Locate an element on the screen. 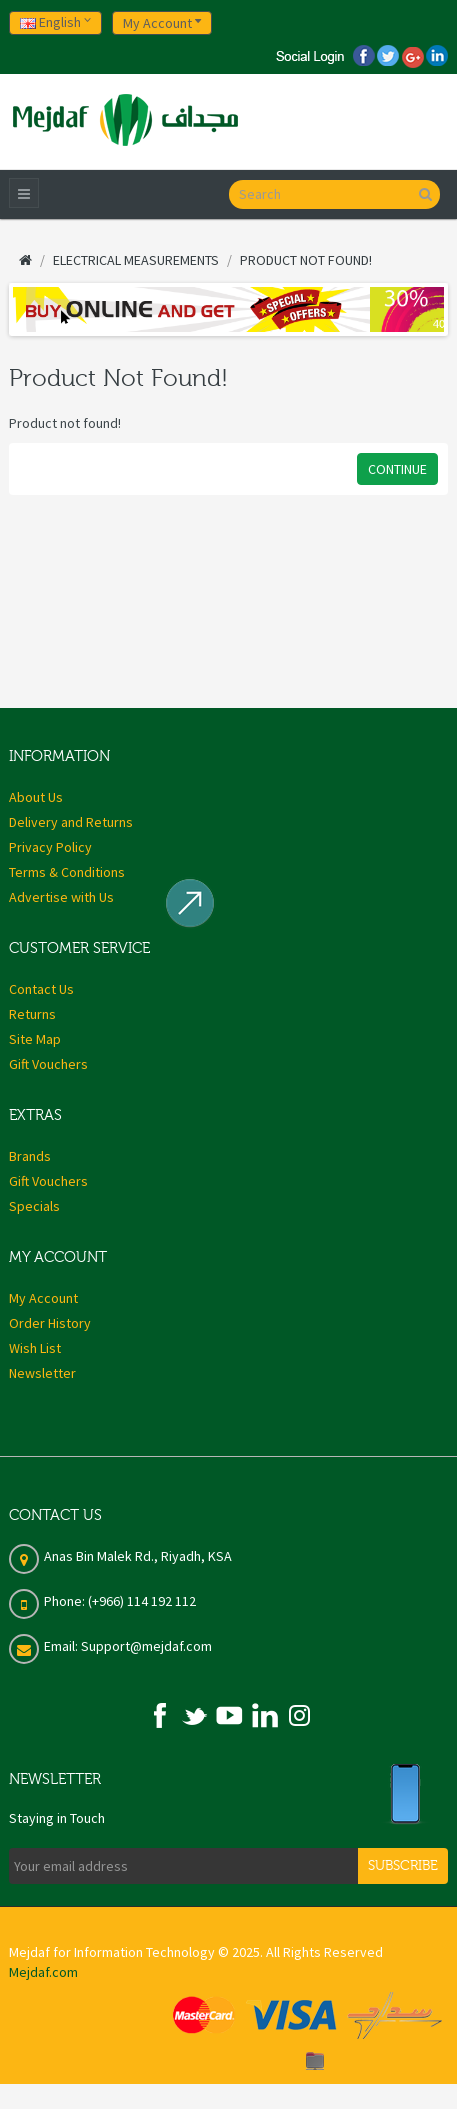 The image size is (457, 2109). indicates a connected iPhone device is located at coordinates (405, 1794).